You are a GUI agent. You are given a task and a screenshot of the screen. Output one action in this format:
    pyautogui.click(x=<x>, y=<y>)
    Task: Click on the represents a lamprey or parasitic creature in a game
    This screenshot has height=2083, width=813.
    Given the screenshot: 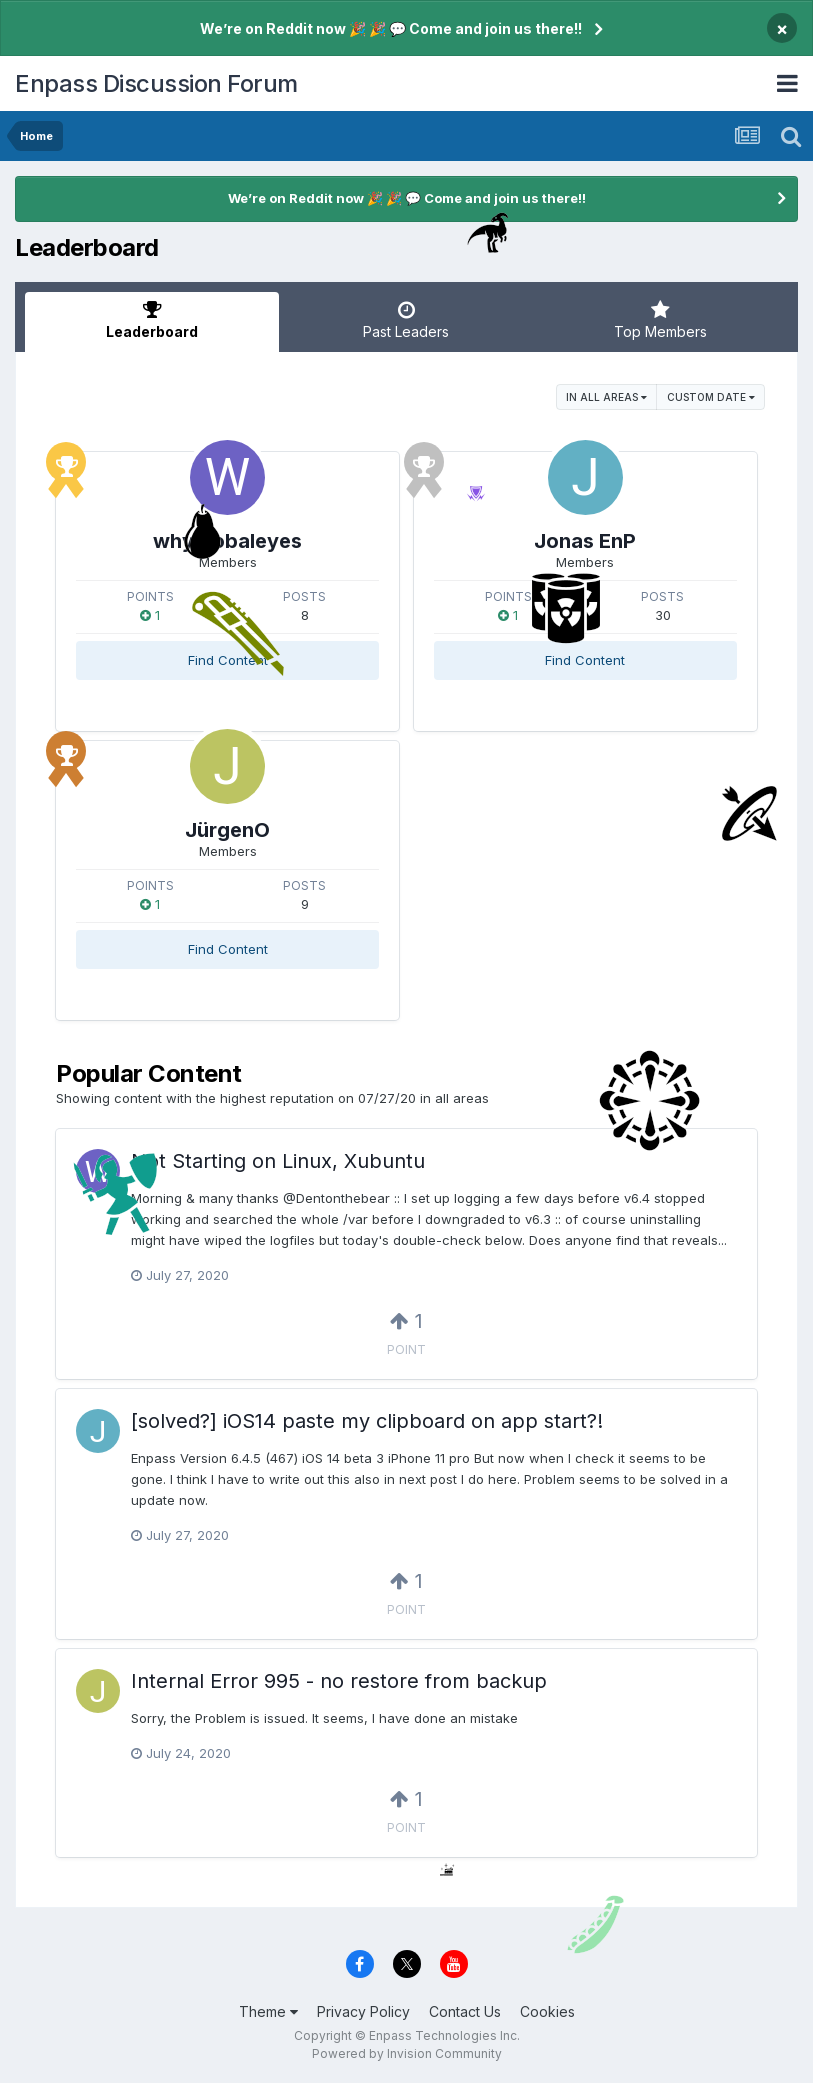 What is the action you would take?
    pyautogui.click(x=650, y=1101)
    